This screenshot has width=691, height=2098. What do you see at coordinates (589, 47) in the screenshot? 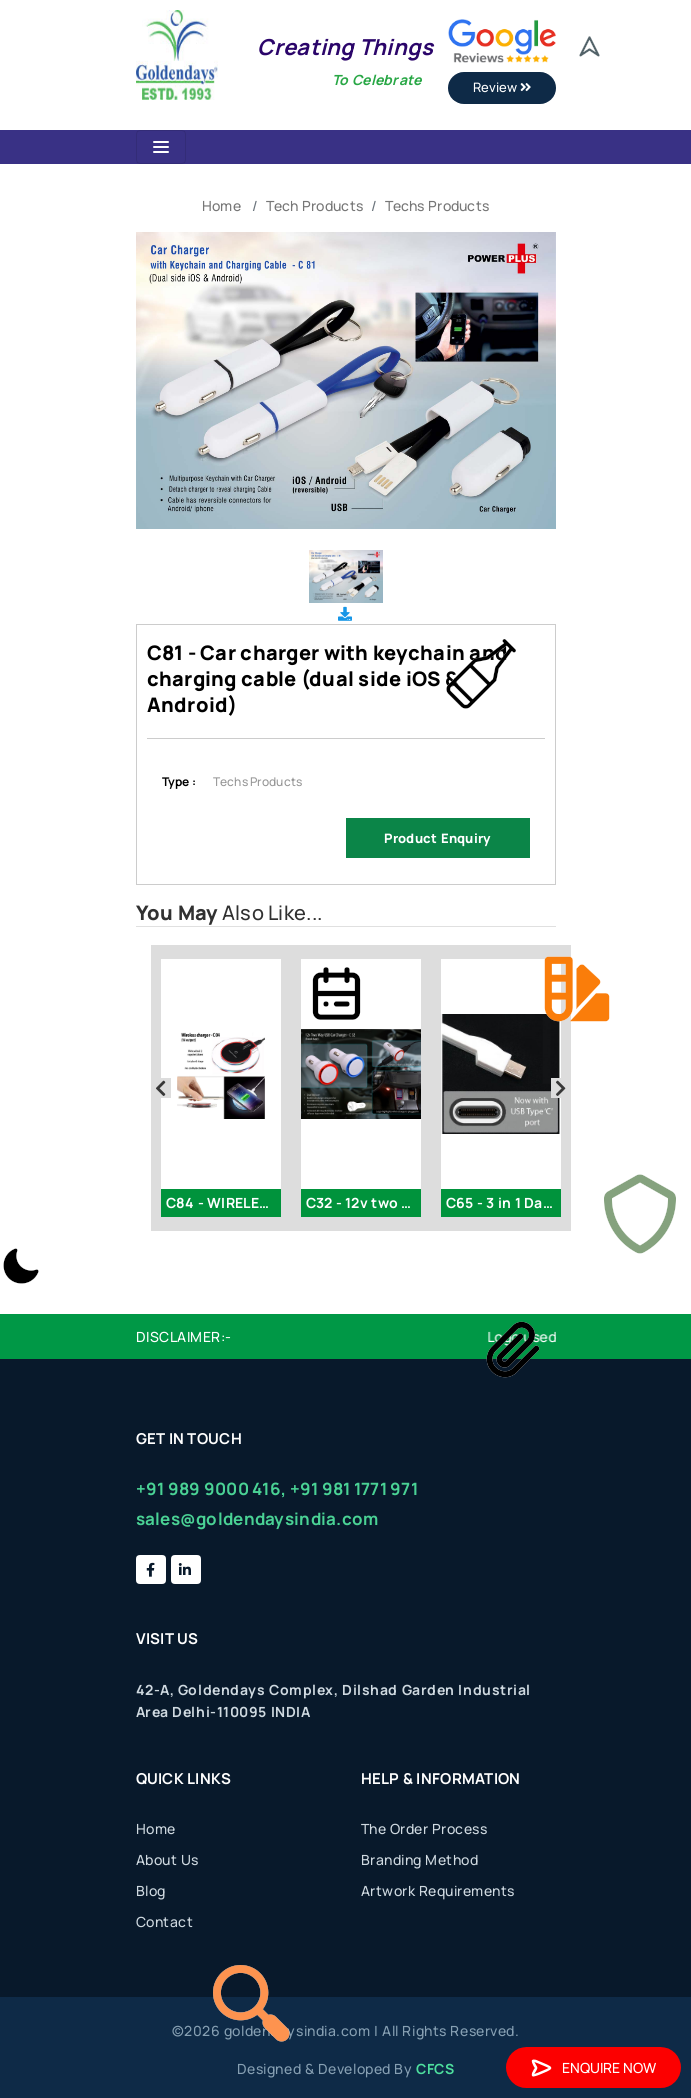
I see `access navigation or directions` at bounding box center [589, 47].